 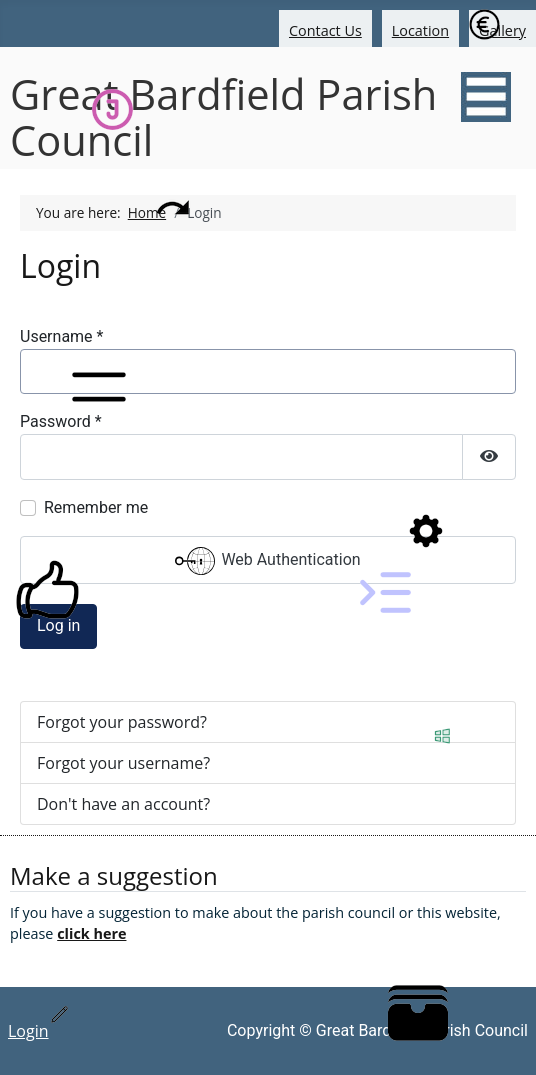 I want to click on like or upvote content, so click(x=47, y=592).